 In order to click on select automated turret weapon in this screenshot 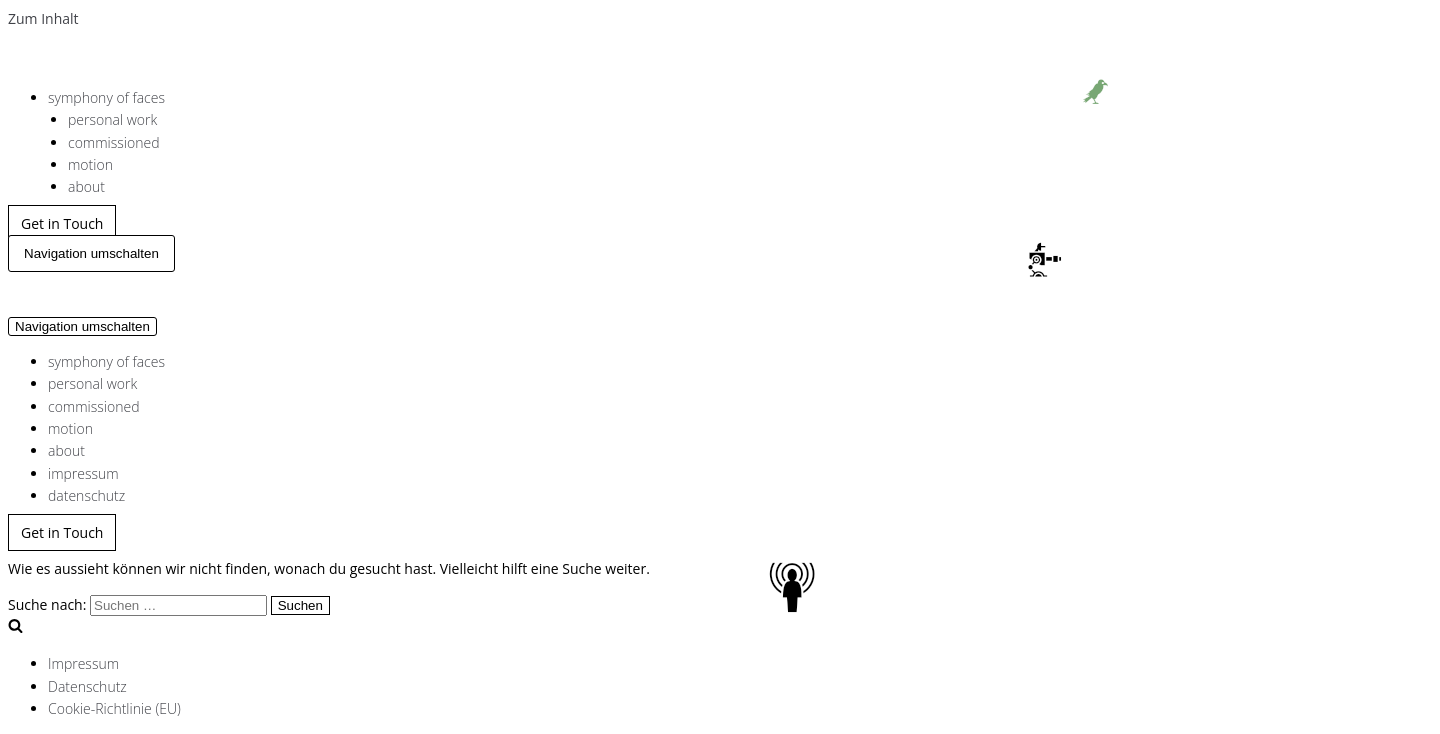, I will do `click(1044, 259)`.